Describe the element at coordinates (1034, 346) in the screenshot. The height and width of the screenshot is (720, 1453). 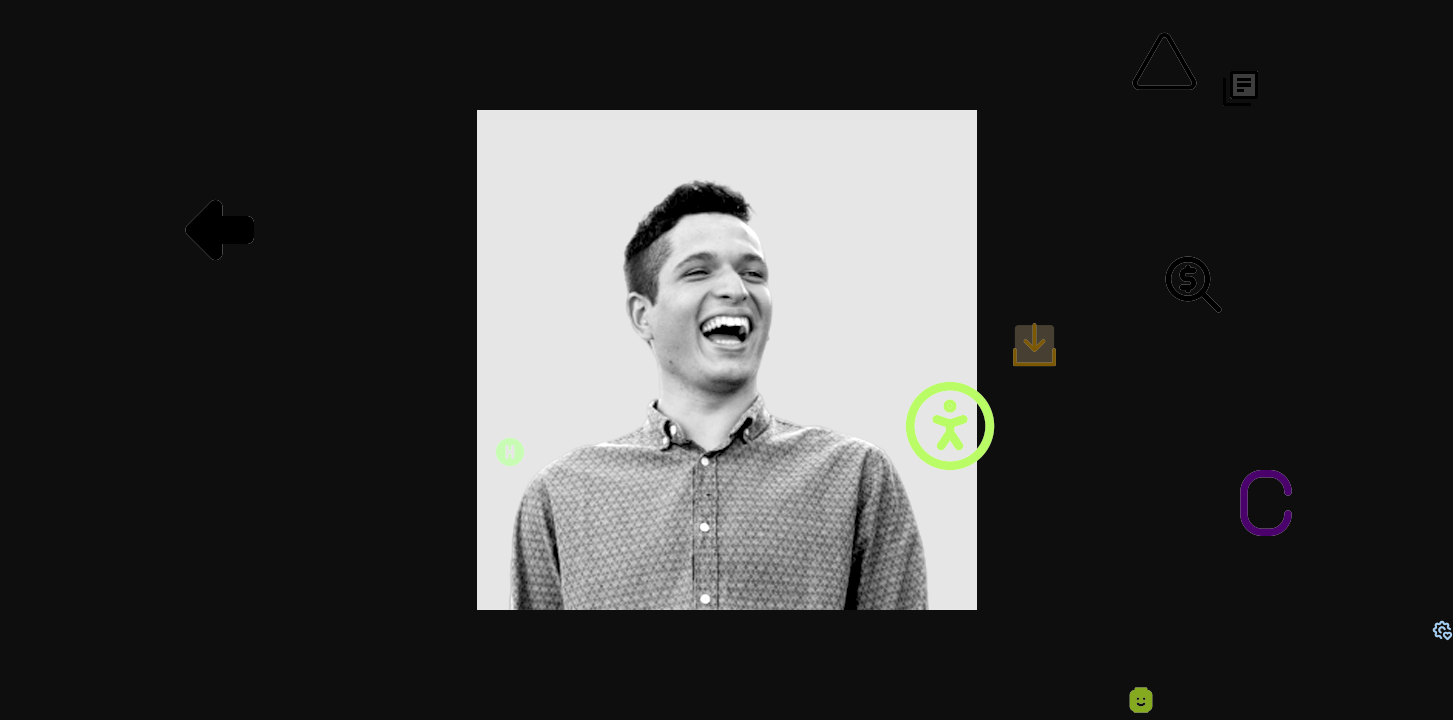
I see `download a file to your device` at that location.